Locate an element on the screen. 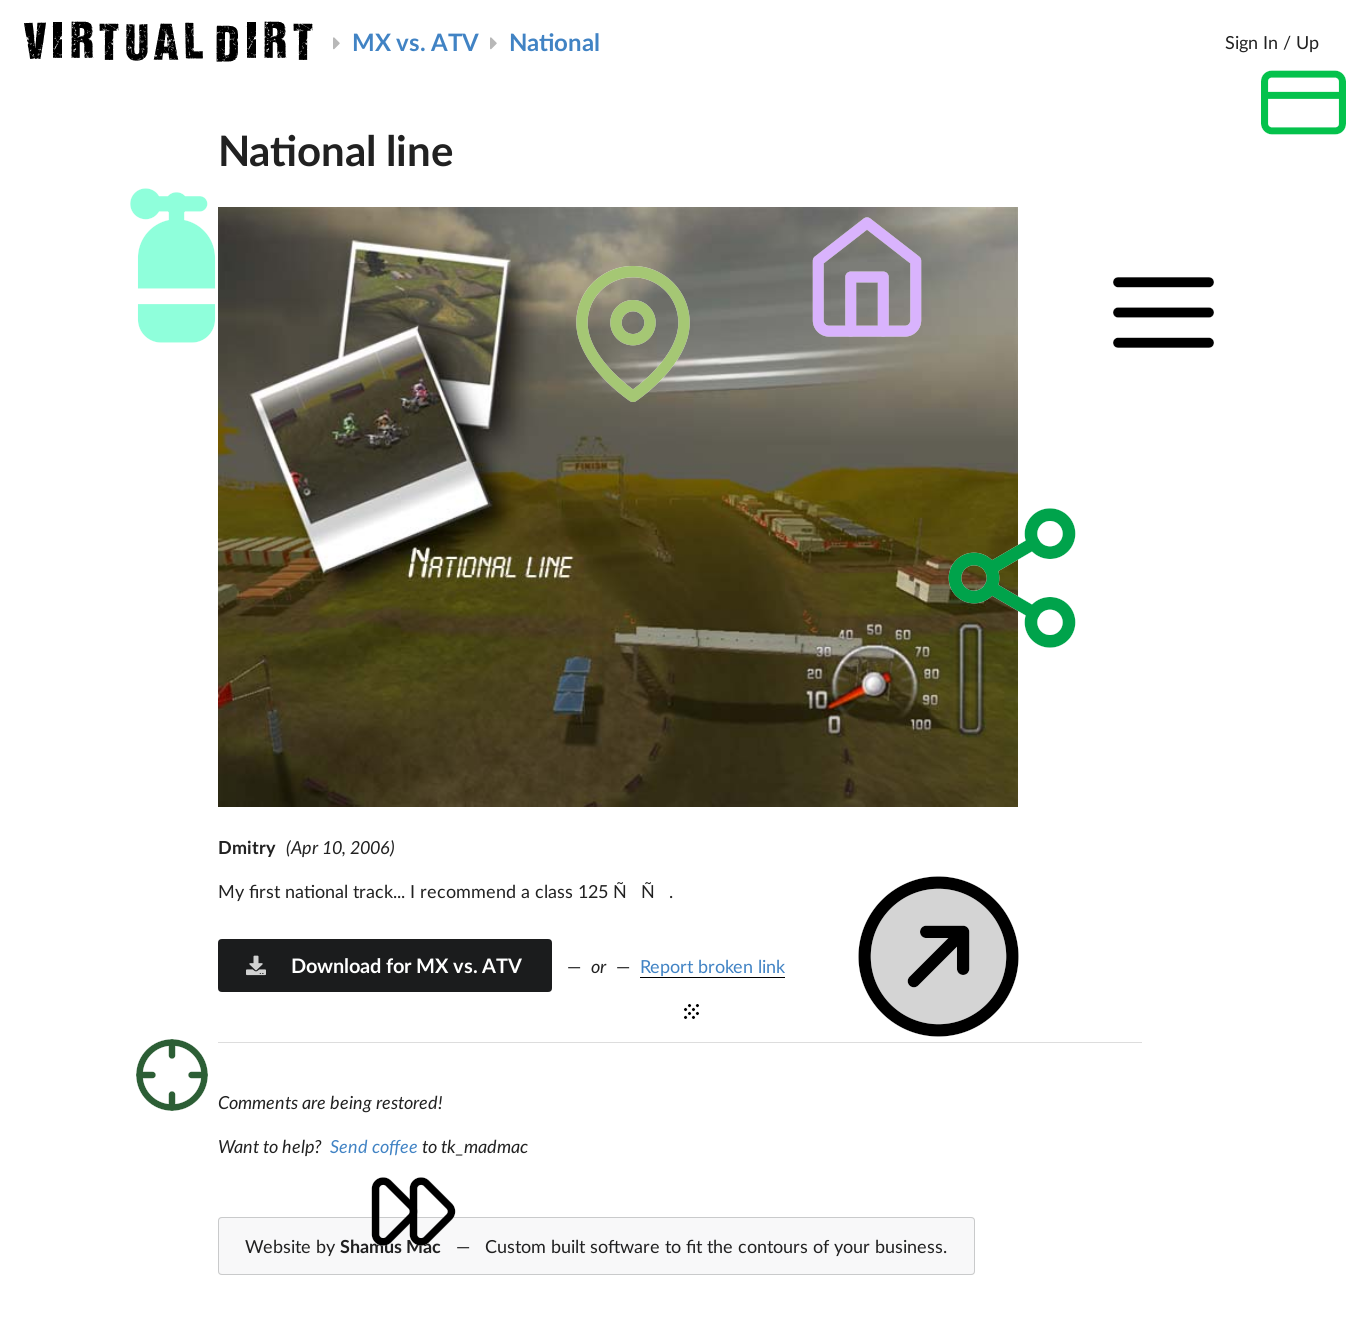  view location on map is located at coordinates (633, 334).